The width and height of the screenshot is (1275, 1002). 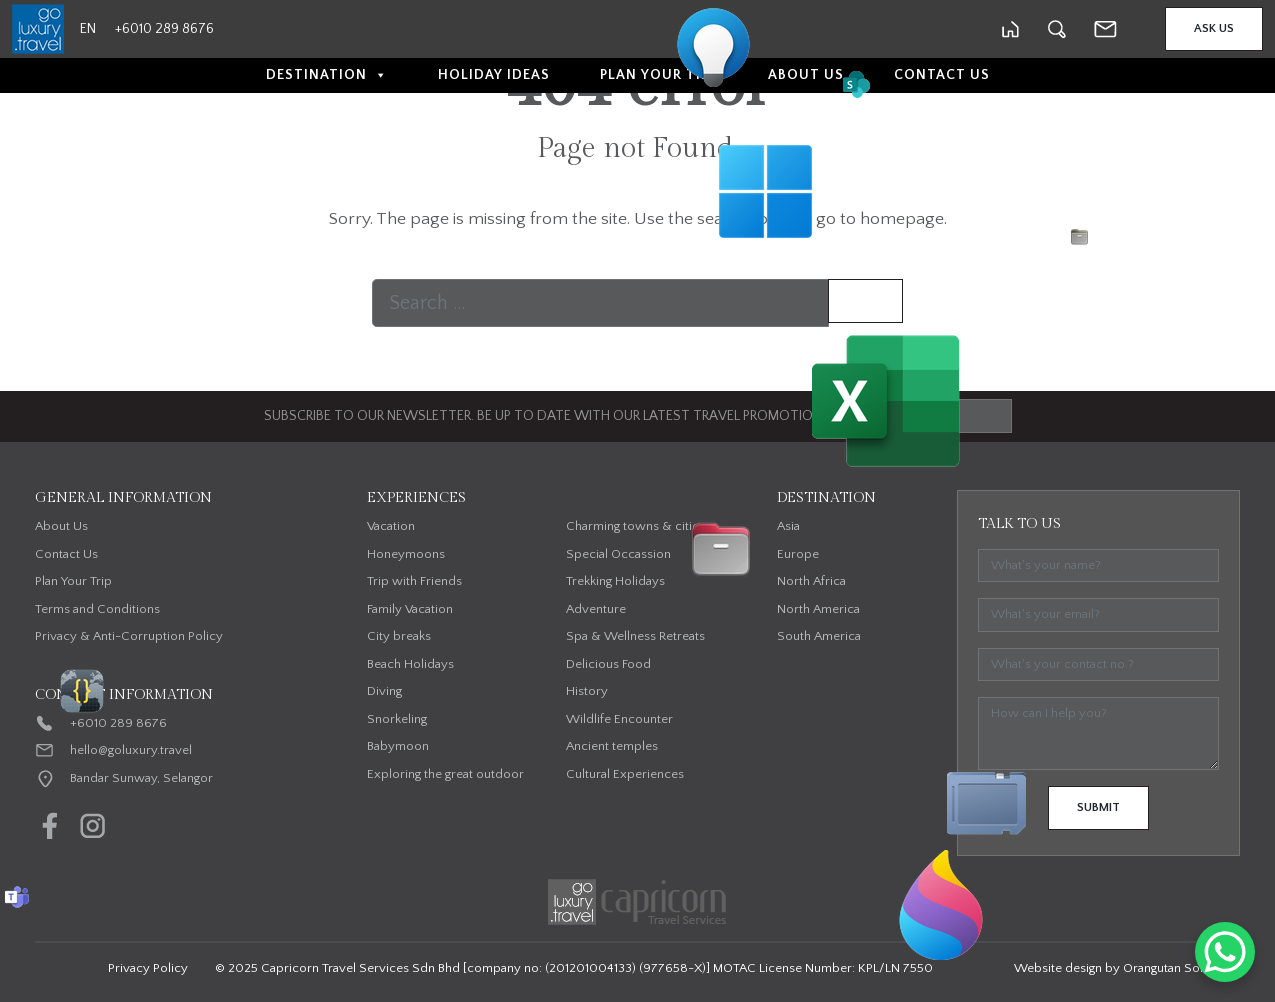 I want to click on open the file manager application, so click(x=1079, y=236).